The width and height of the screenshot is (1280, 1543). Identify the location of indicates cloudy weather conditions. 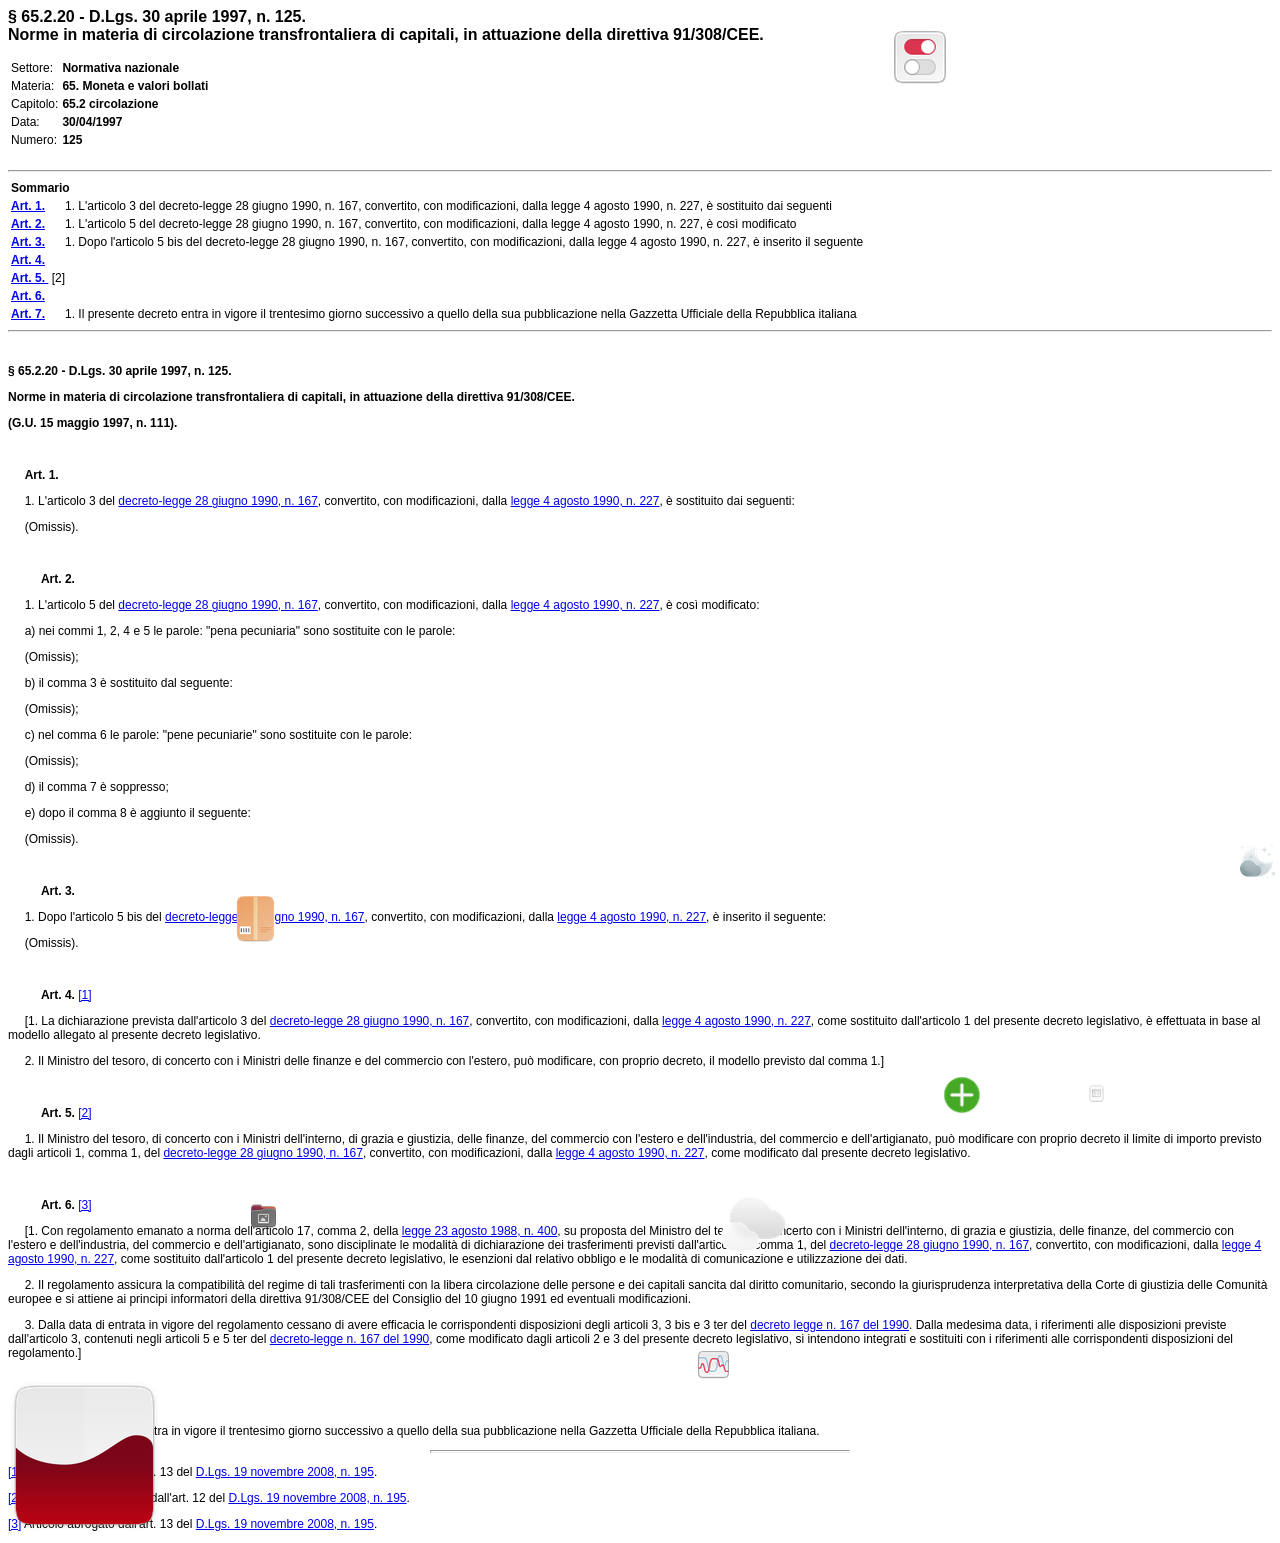
(753, 1224).